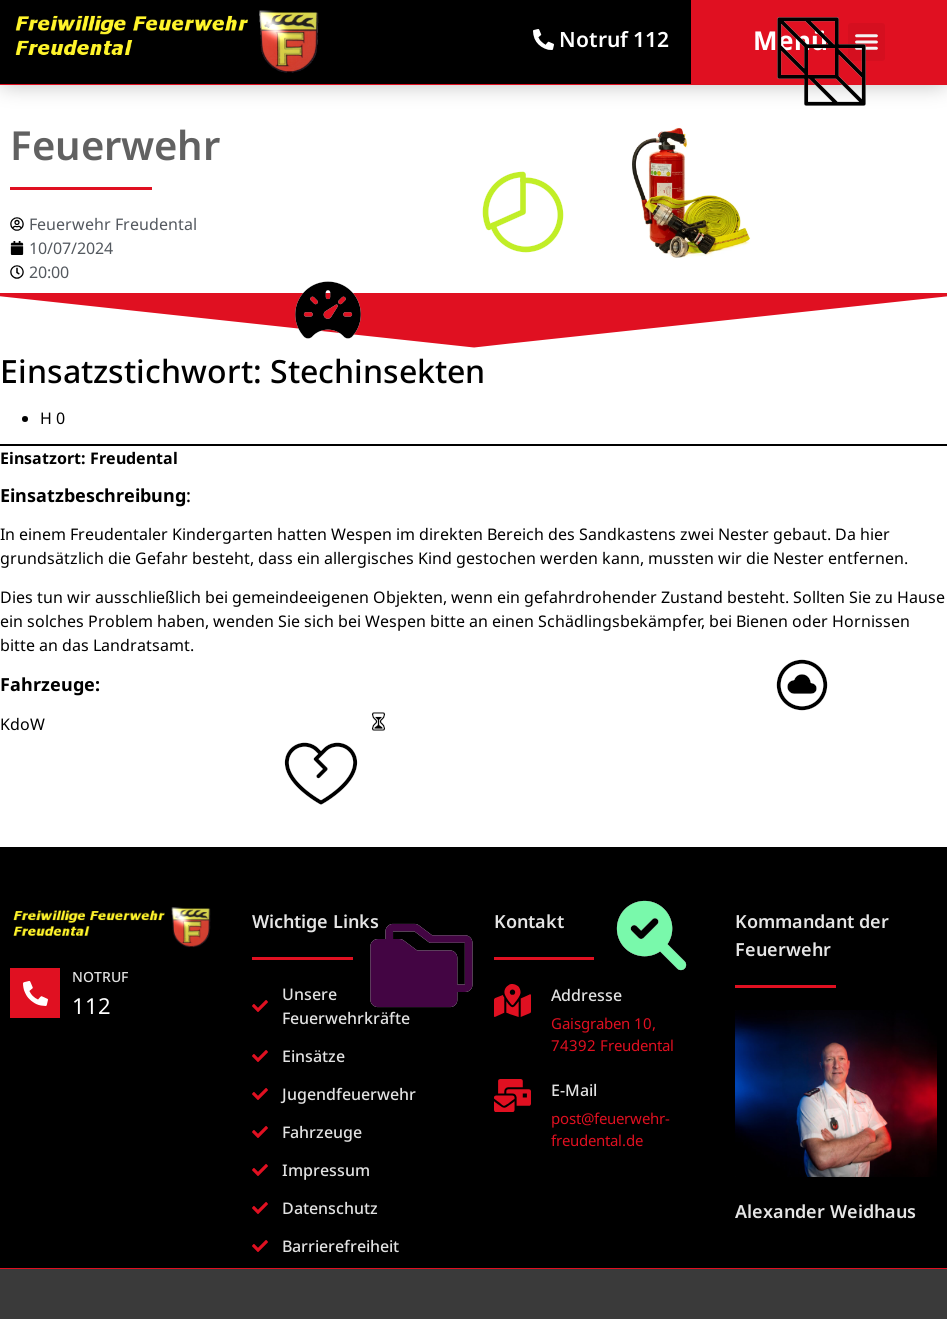  What do you see at coordinates (321, 771) in the screenshot?
I see `remove from favorites` at bounding box center [321, 771].